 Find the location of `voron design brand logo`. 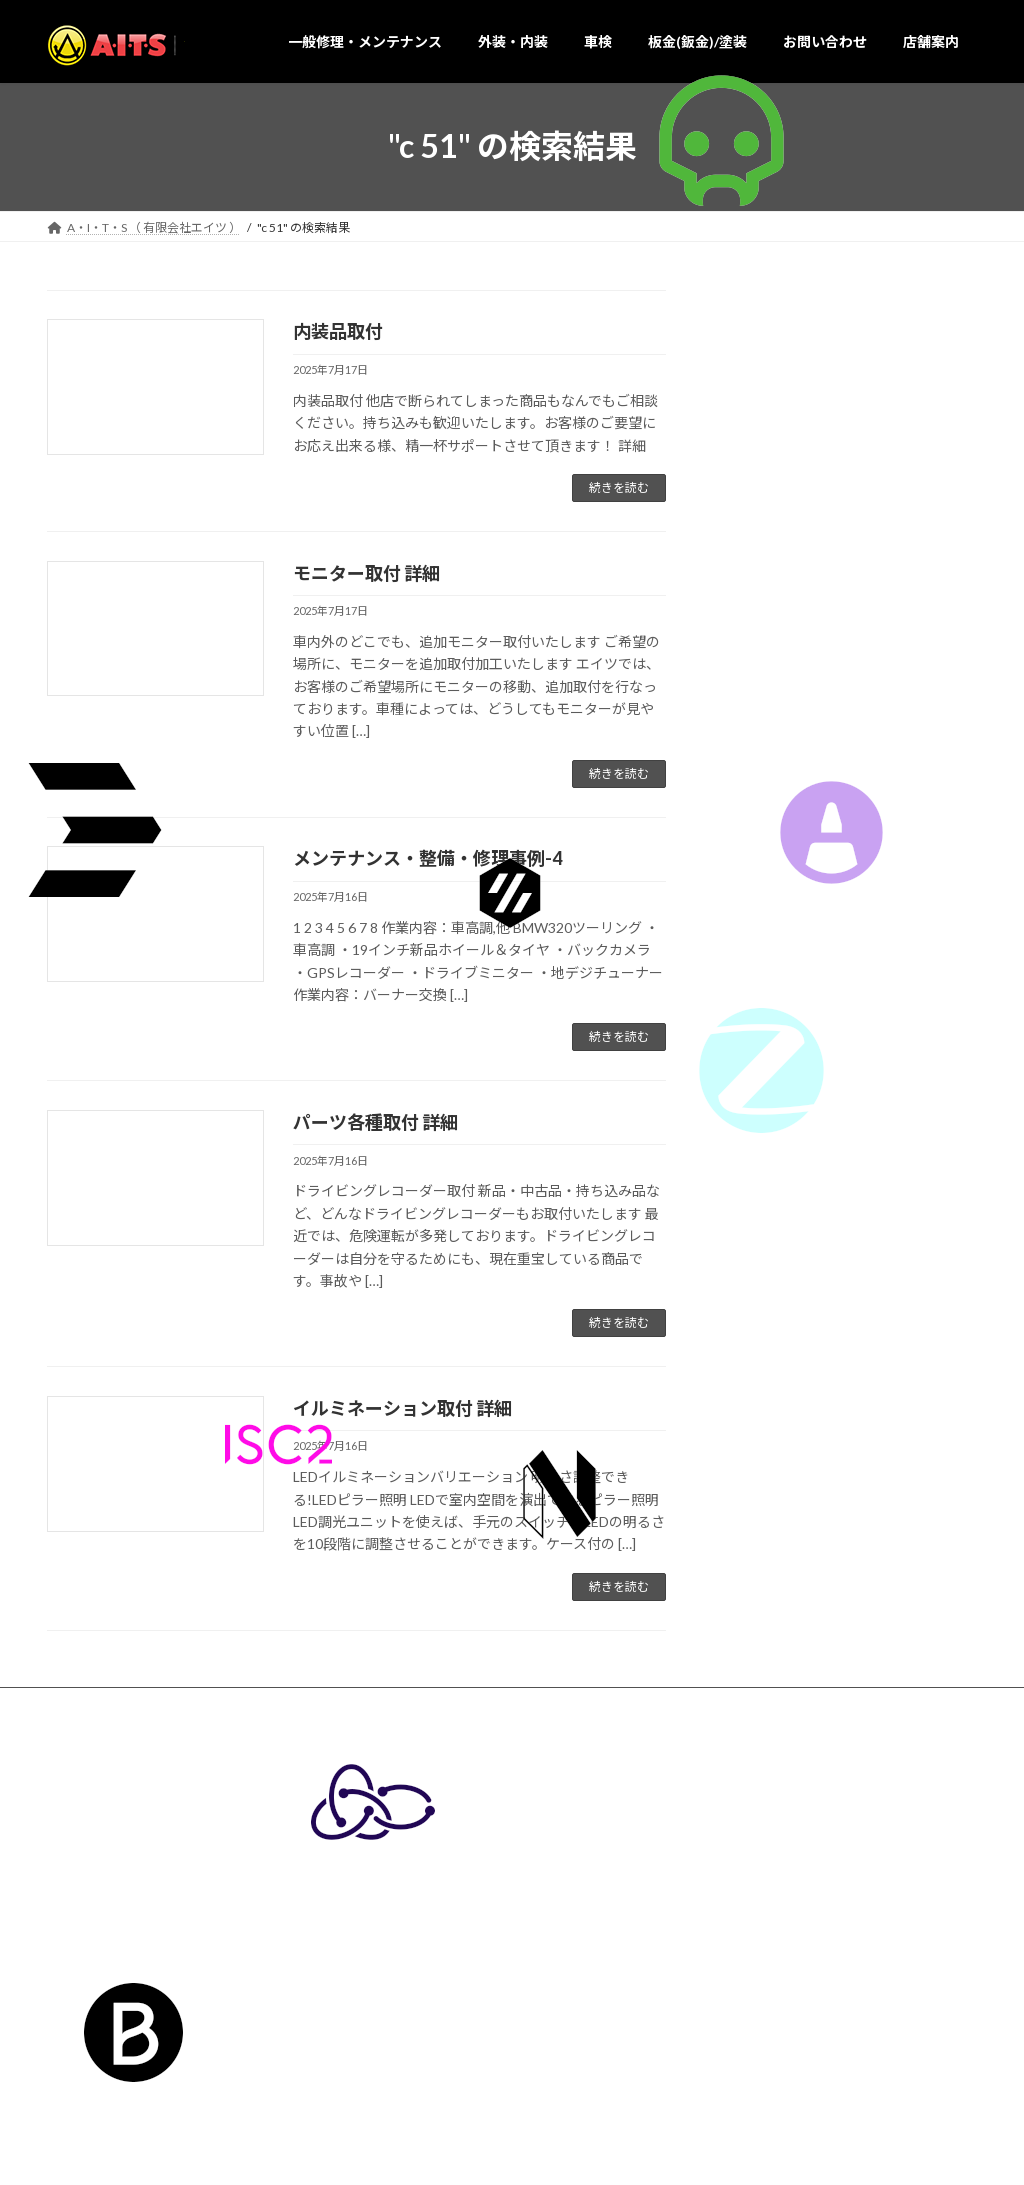

voron design brand logo is located at coordinates (510, 893).